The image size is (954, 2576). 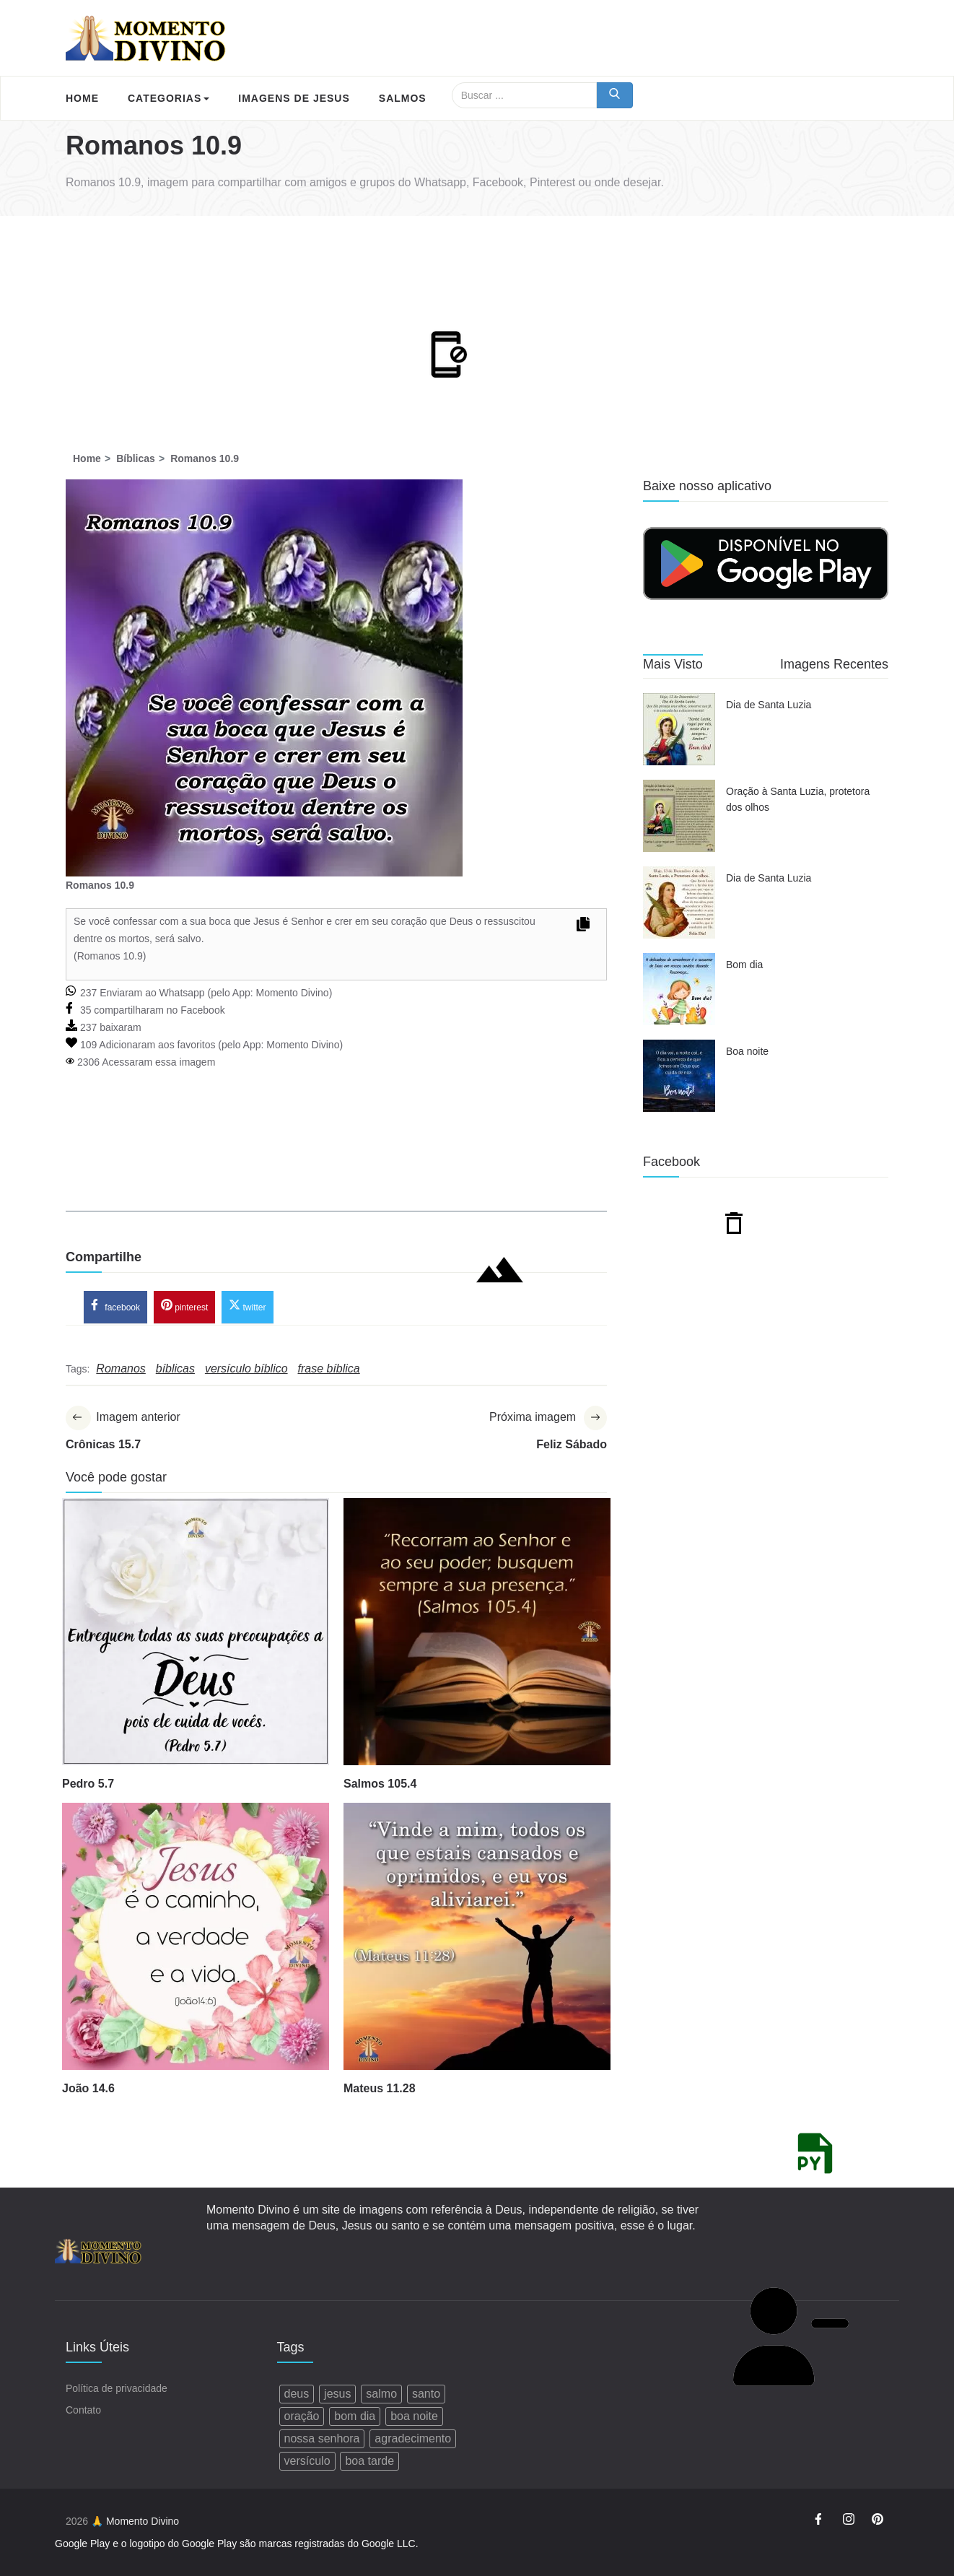 I want to click on view landscape or nature photos, so click(x=499, y=1269).